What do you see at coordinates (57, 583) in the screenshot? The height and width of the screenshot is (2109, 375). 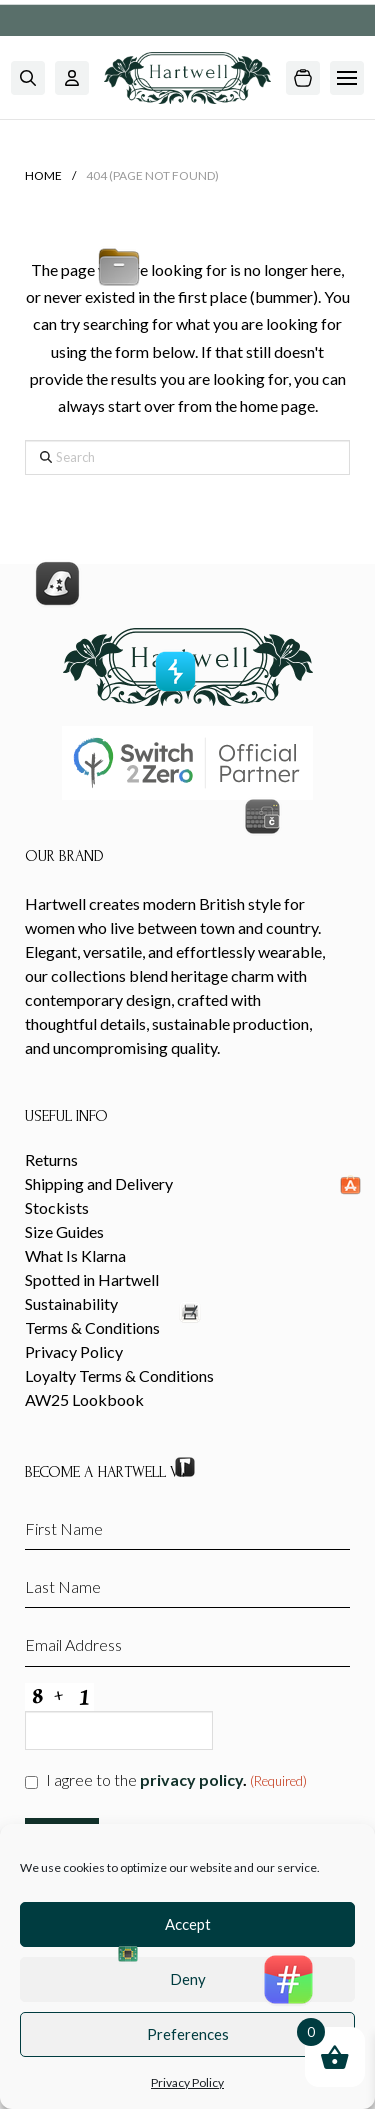 I see `open ImageMagick display application` at bounding box center [57, 583].